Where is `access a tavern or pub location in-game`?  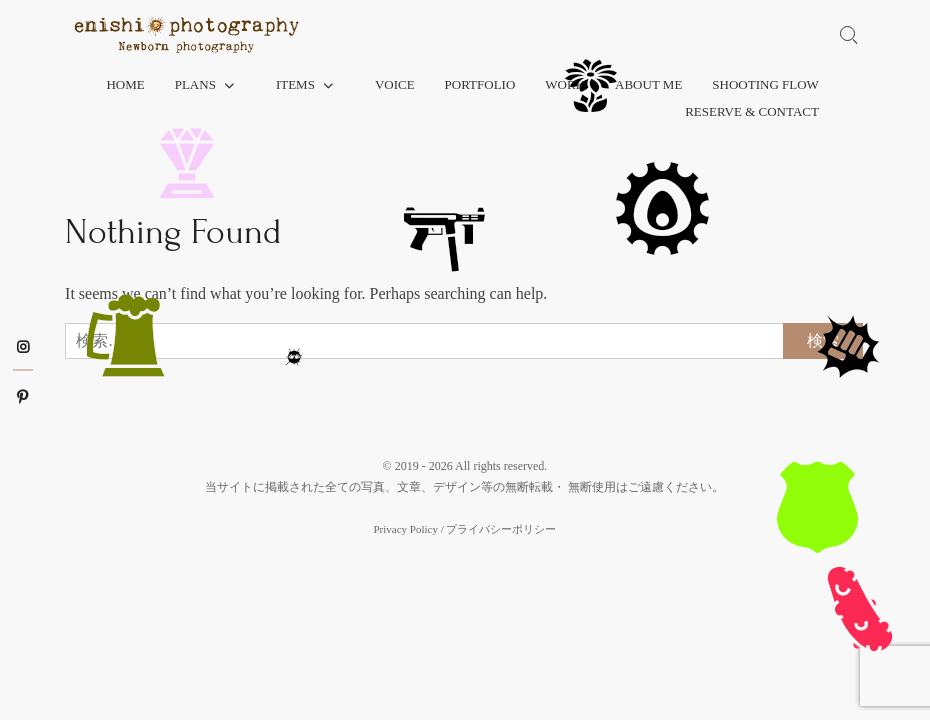 access a tavern or pub location in-game is located at coordinates (126, 335).